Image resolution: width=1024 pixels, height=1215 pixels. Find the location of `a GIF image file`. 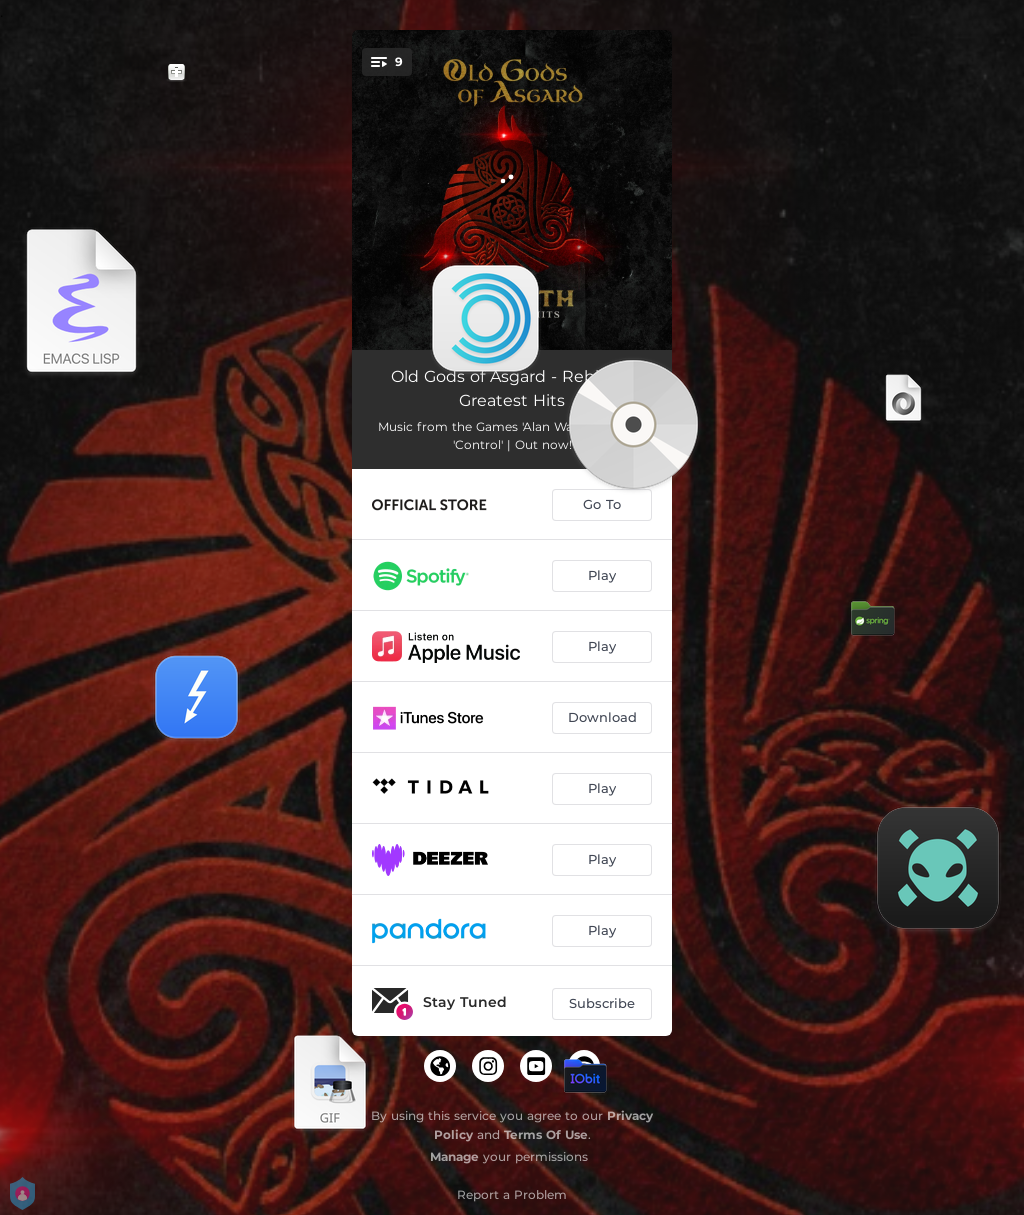

a GIF image file is located at coordinates (330, 1084).